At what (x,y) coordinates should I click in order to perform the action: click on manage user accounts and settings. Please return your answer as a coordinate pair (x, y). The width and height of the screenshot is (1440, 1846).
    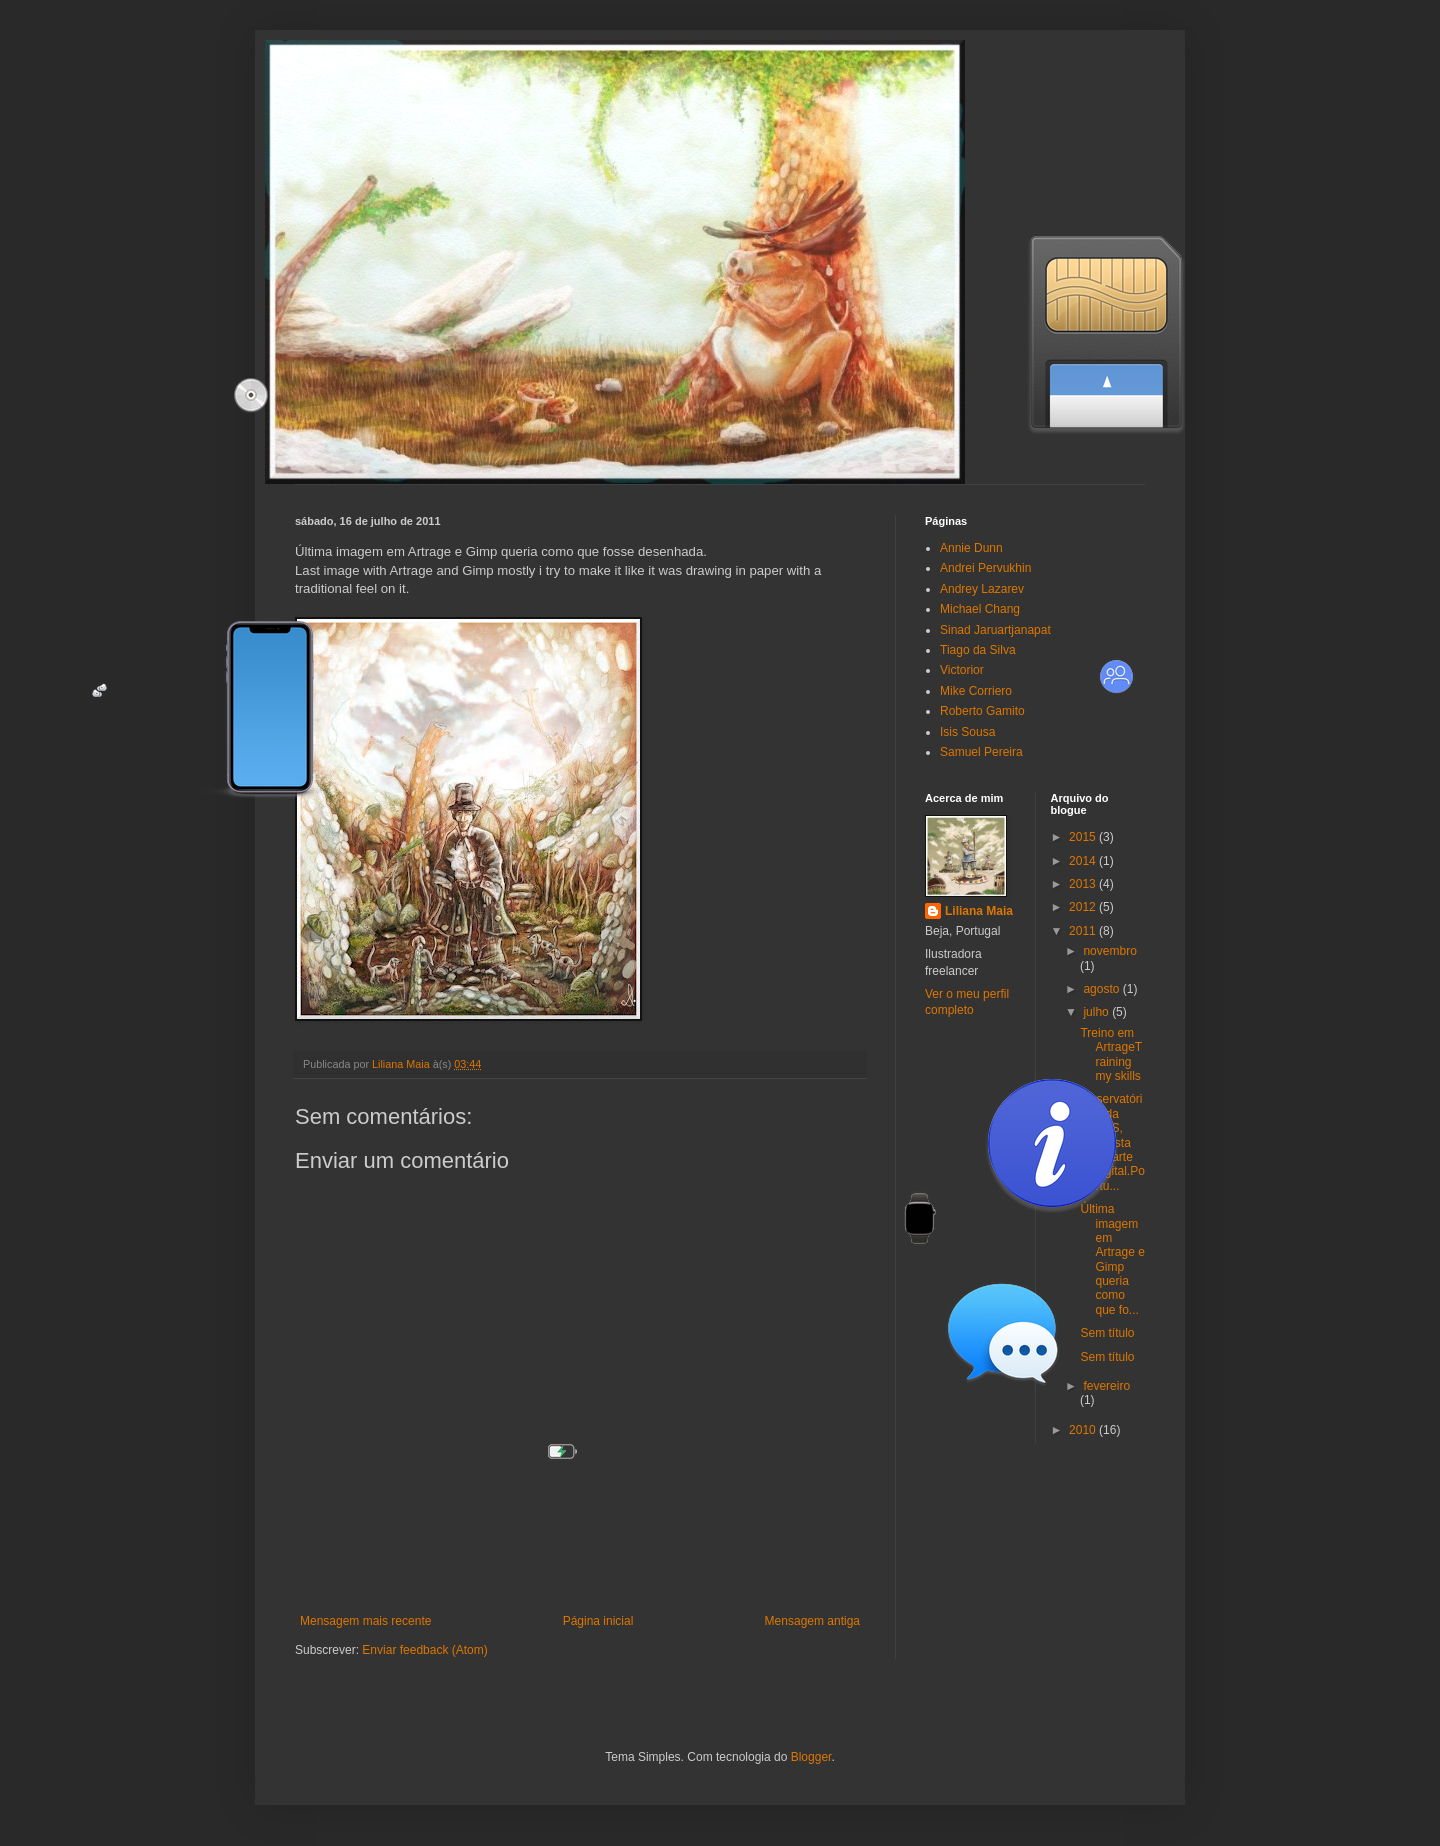
    Looking at the image, I should click on (1116, 676).